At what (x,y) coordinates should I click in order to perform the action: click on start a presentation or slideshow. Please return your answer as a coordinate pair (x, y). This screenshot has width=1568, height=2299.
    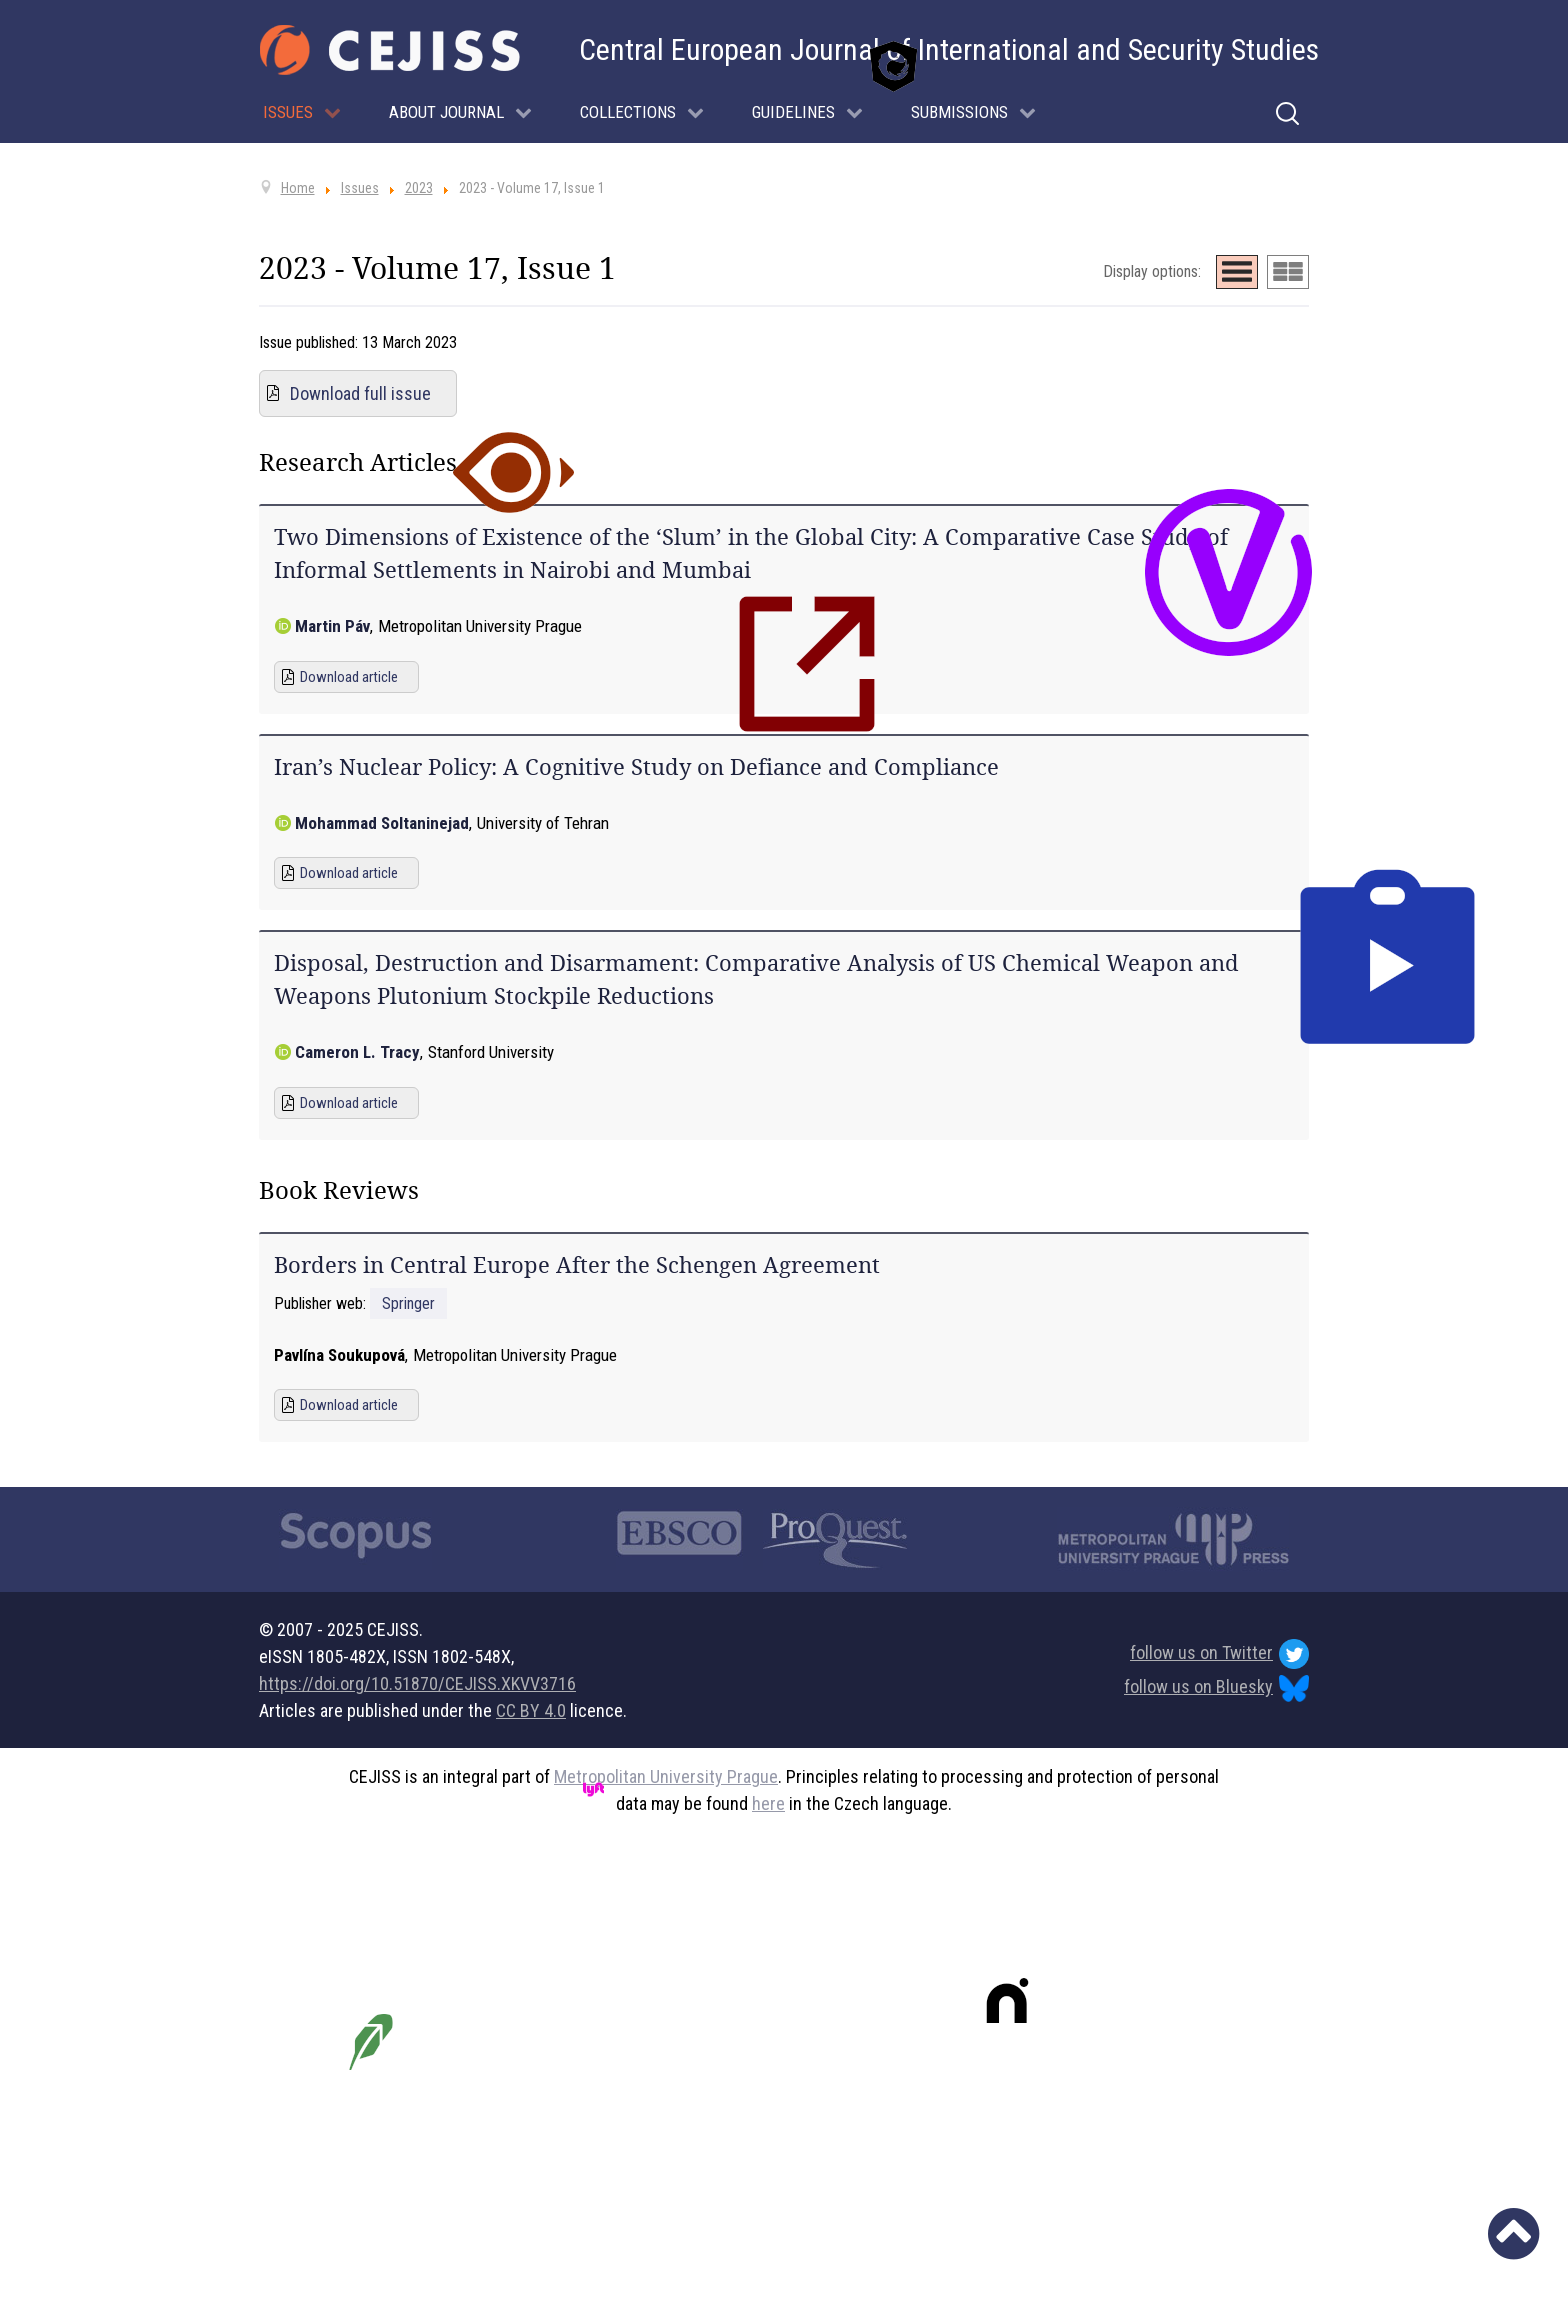
    Looking at the image, I should click on (1387, 965).